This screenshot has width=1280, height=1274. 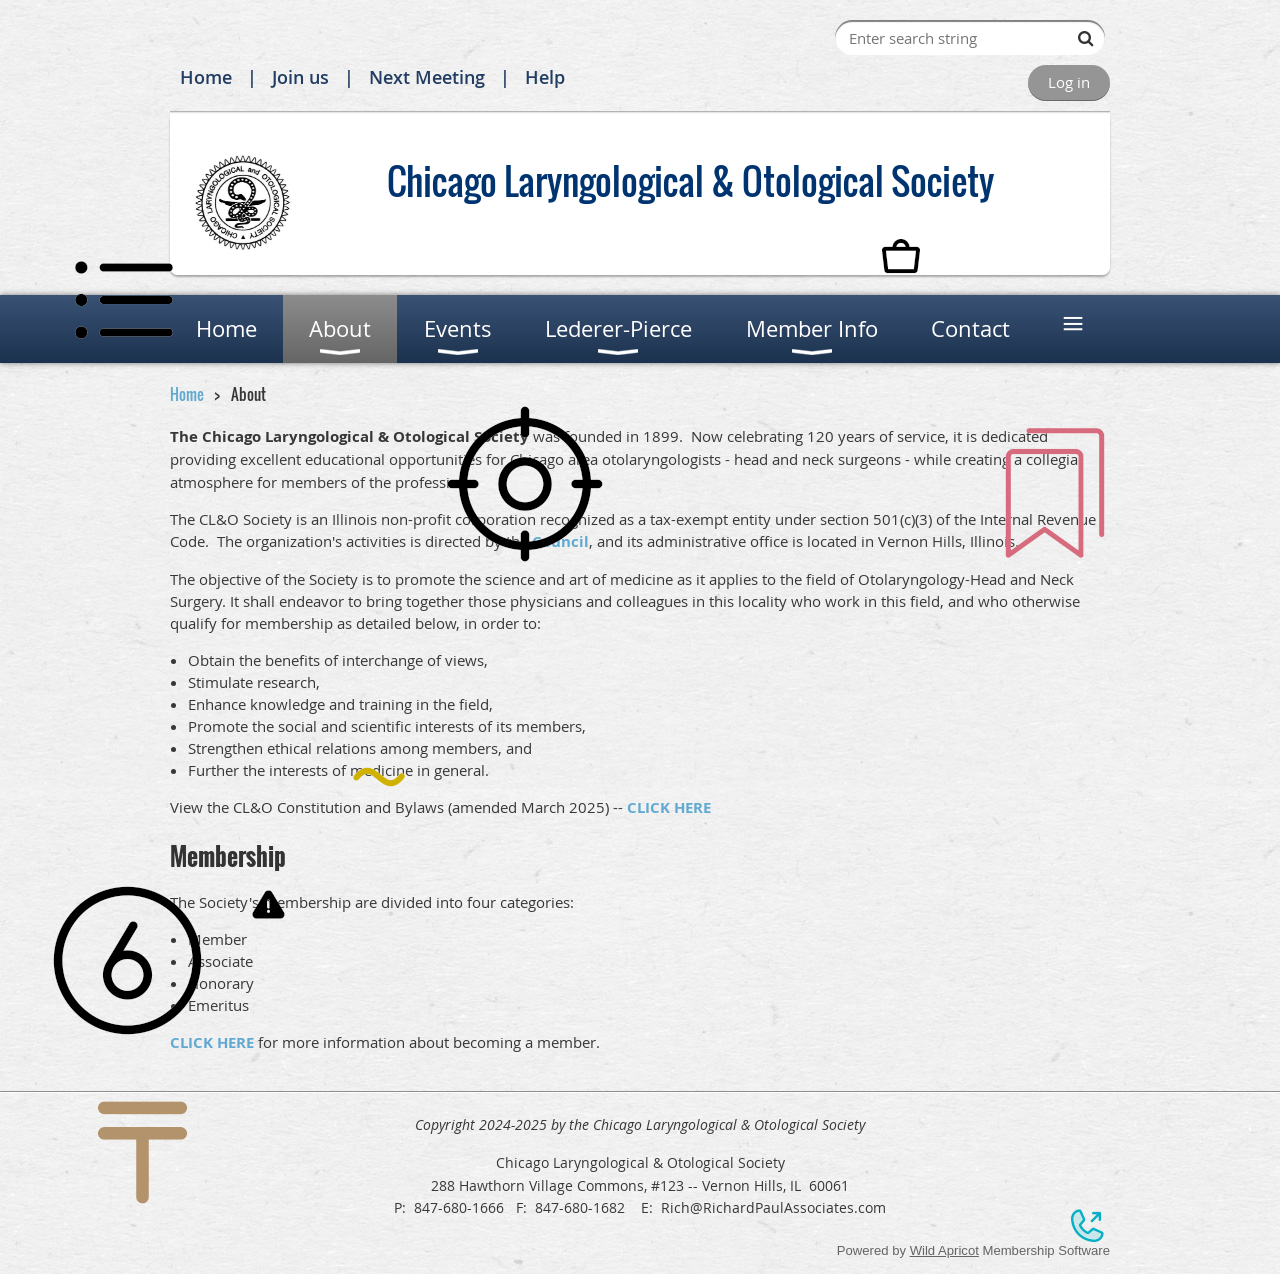 What do you see at coordinates (124, 300) in the screenshot?
I see `view items in a bulleted list format` at bounding box center [124, 300].